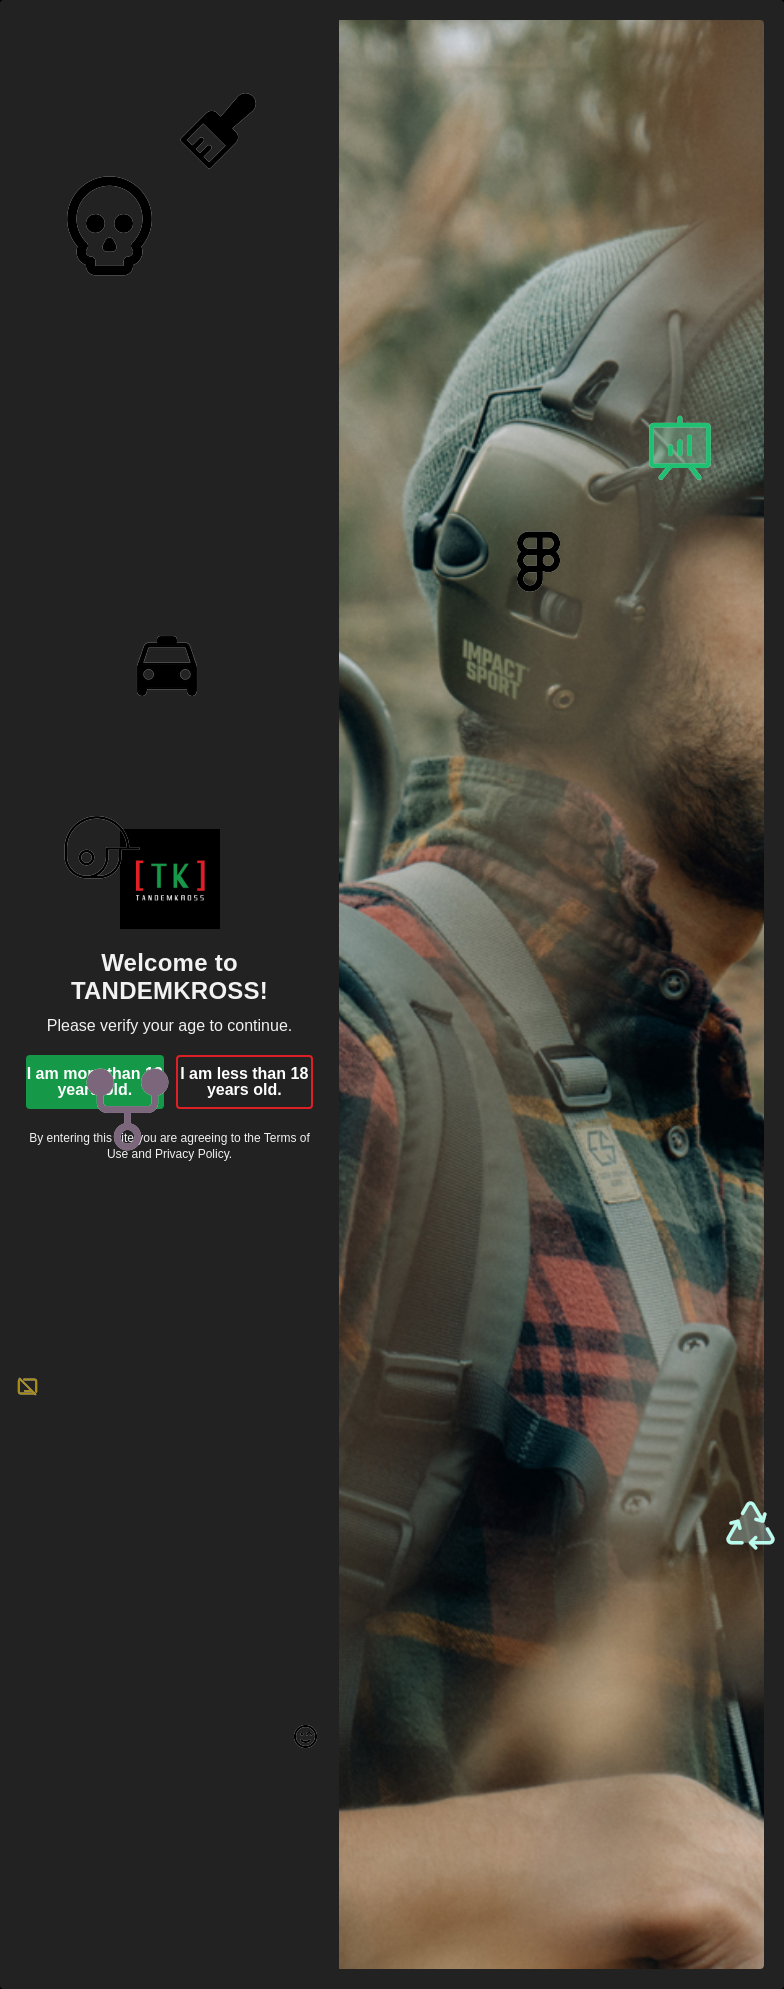 Image resolution: width=784 pixels, height=1989 pixels. I want to click on view presentation or slideshow, so click(680, 449).